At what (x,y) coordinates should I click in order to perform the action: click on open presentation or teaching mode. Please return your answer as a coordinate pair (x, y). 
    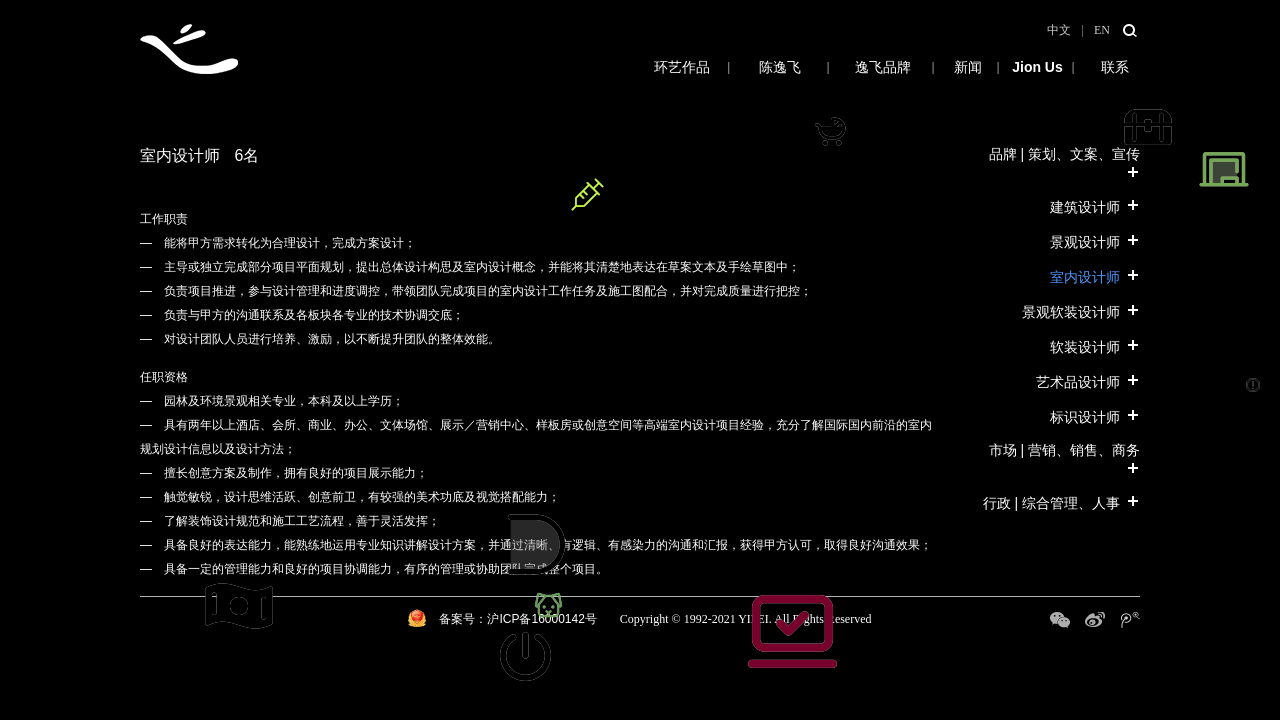
    Looking at the image, I should click on (1224, 170).